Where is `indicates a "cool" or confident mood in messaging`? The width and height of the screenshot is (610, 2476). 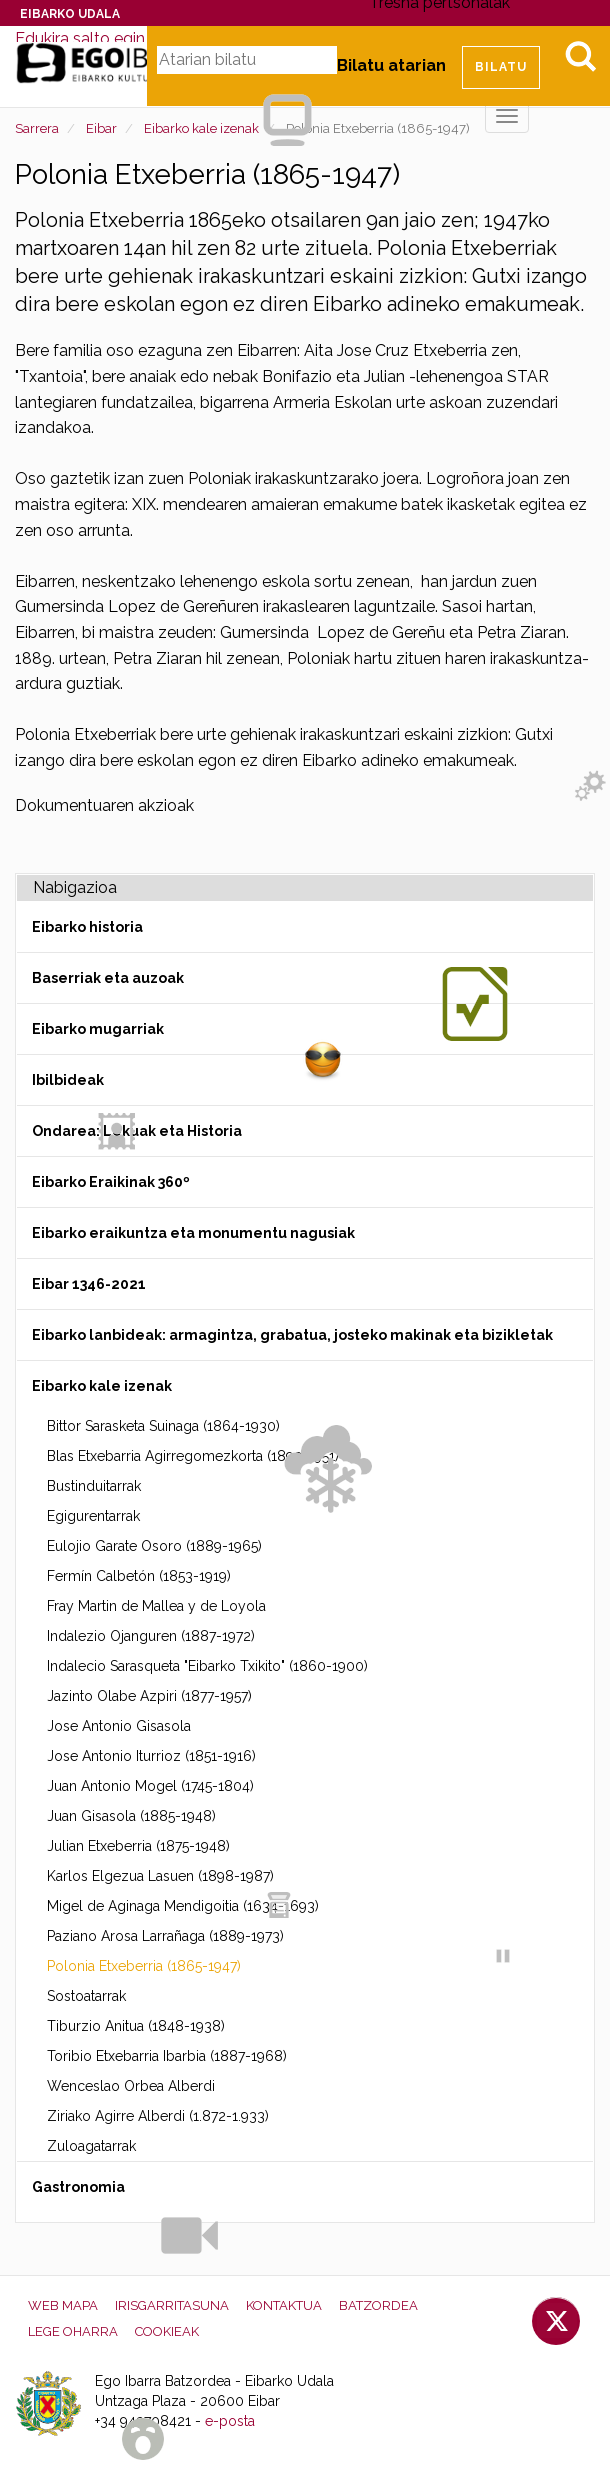
indicates a "cool" or confident mood in messaging is located at coordinates (323, 1061).